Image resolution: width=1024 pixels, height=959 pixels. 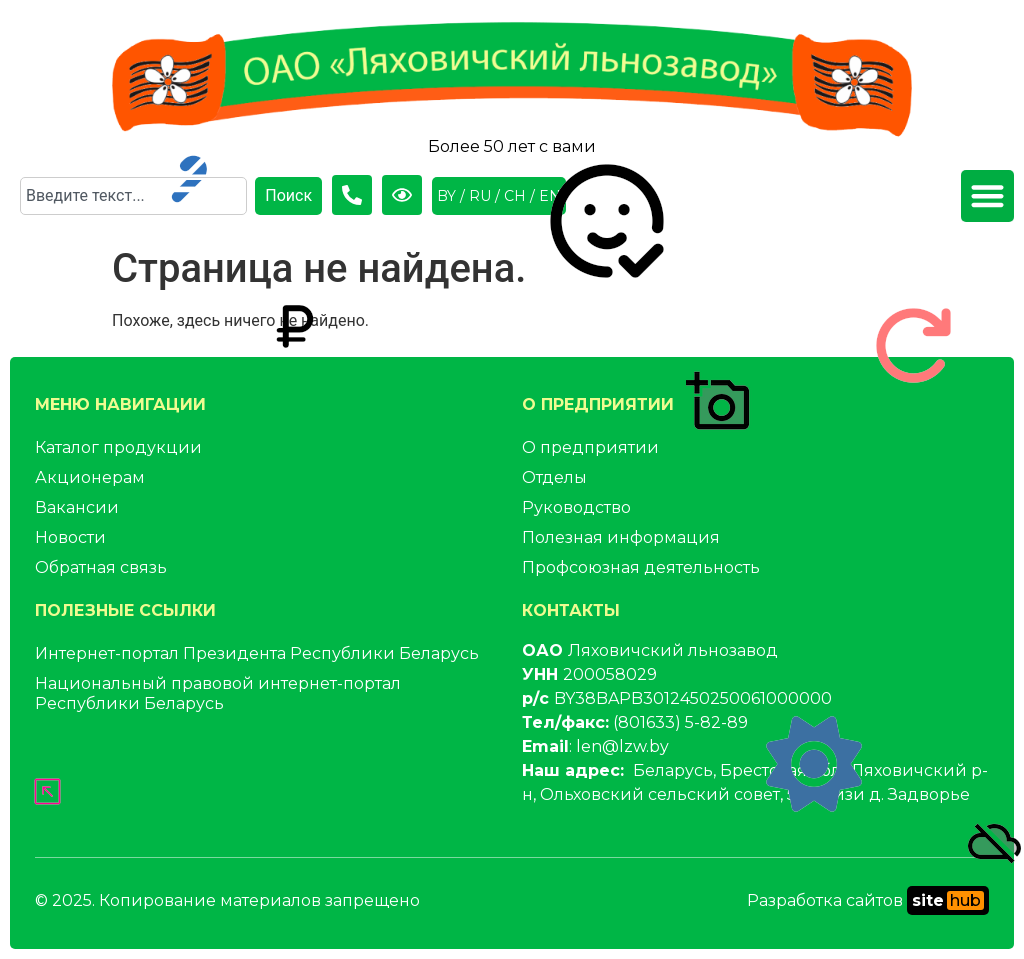 I want to click on confirm mood or emotional check-in, so click(x=607, y=221).